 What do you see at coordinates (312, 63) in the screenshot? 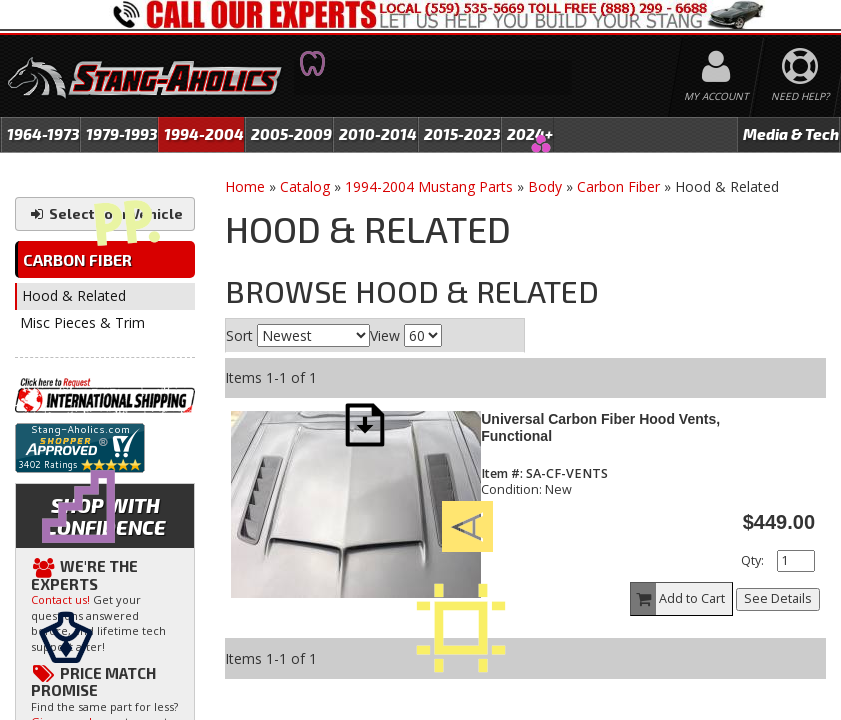
I see `access dental health or dentist services` at bounding box center [312, 63].